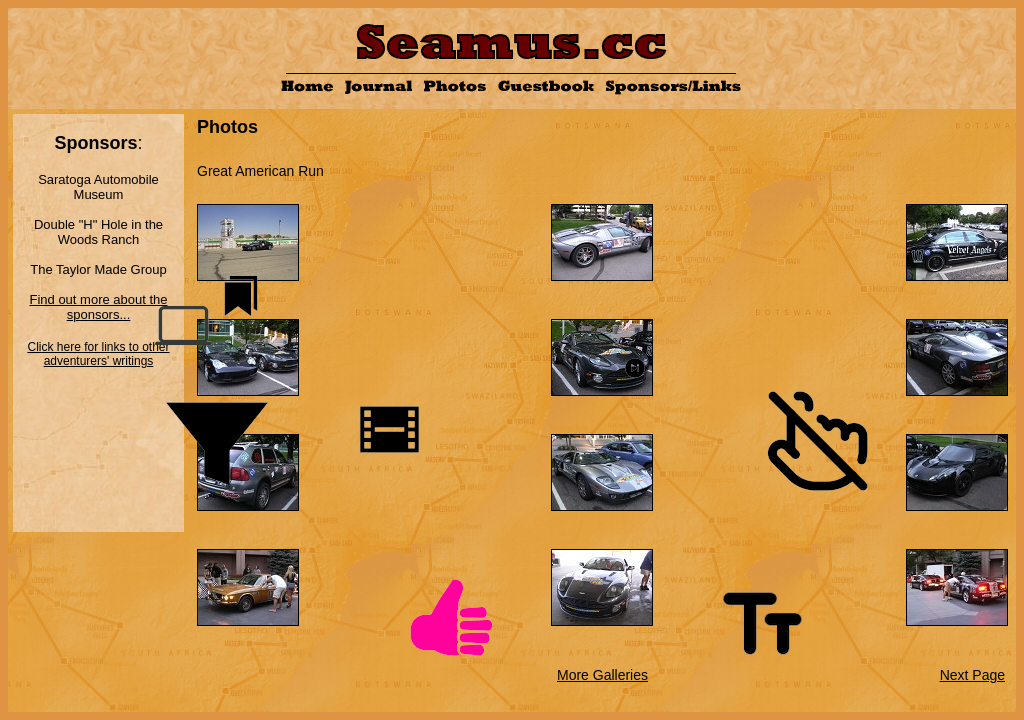 The image size is (1024, 720). What do you see at coordinates (389, 429) in the screenshot?
I see `access video or film content` at bounding box center [389, 429].